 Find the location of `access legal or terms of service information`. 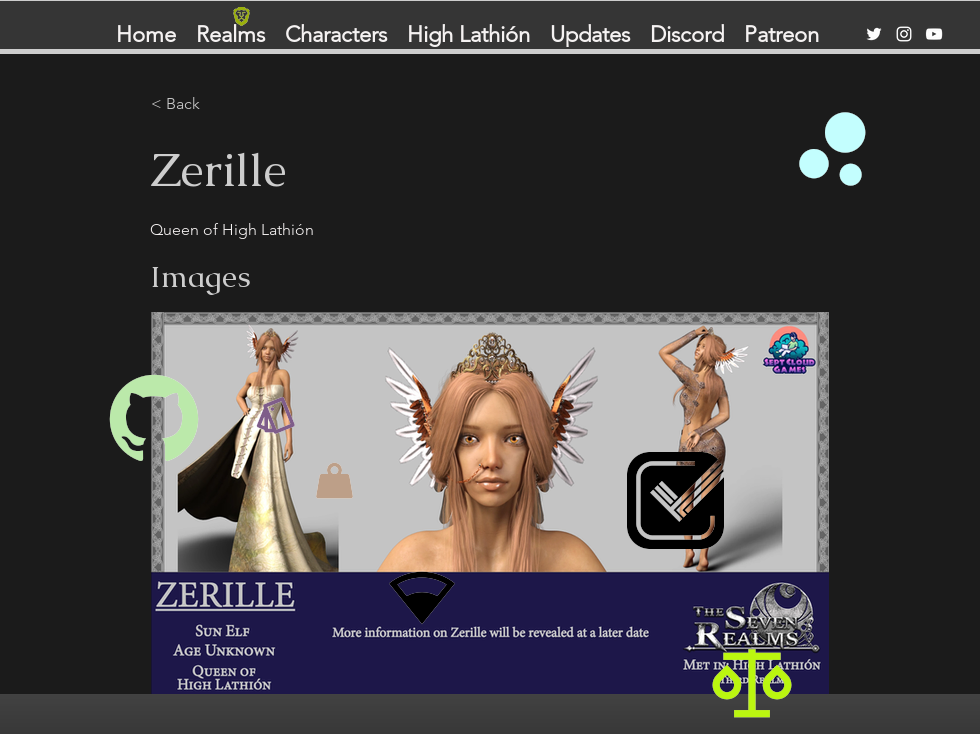

access legal or terms of service information is located at coordinates (752, 685).